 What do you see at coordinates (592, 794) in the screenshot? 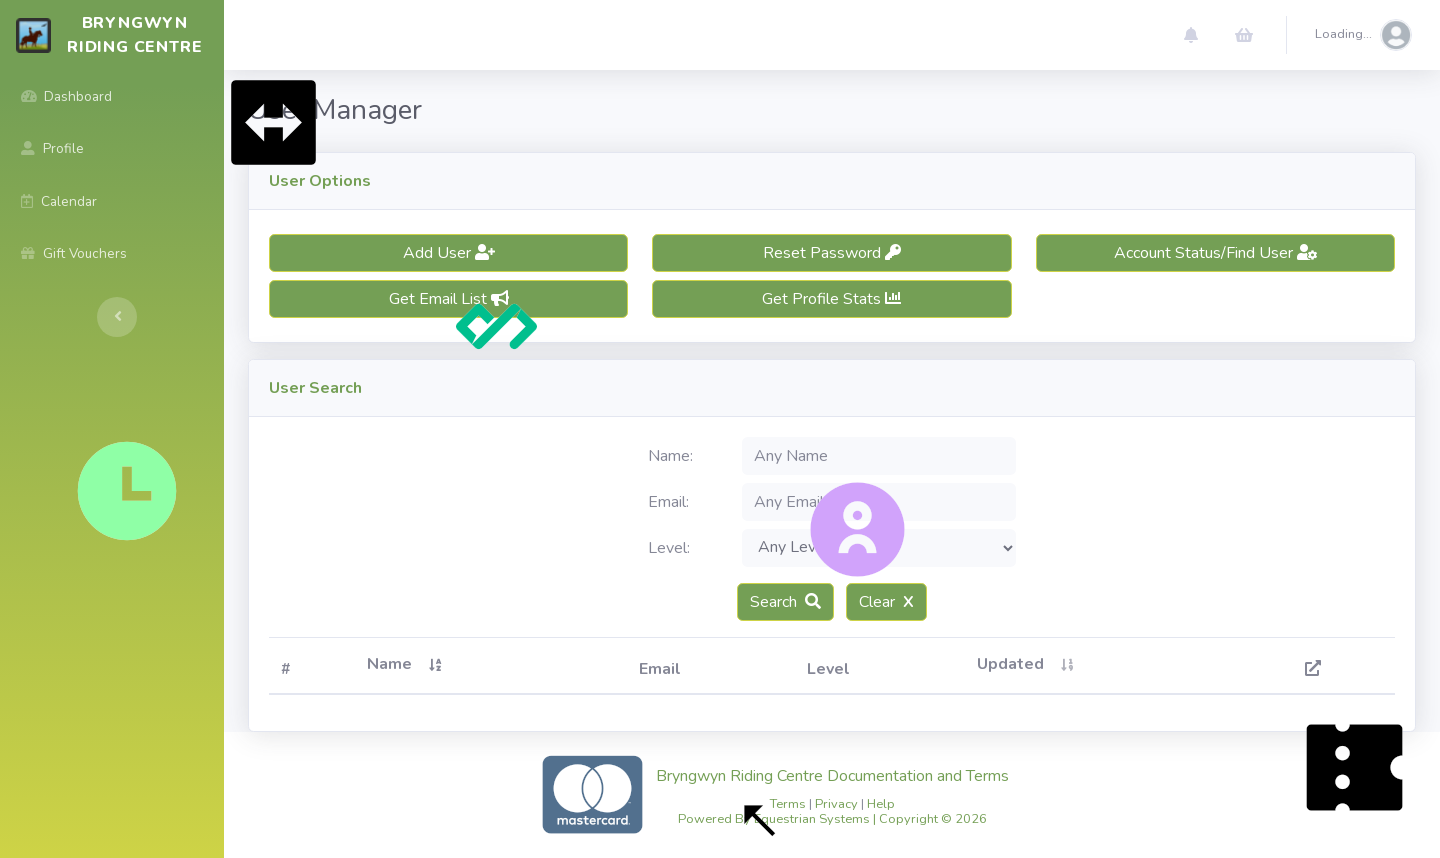
I see `pay with mastercard` at bounding box center [592, 794].